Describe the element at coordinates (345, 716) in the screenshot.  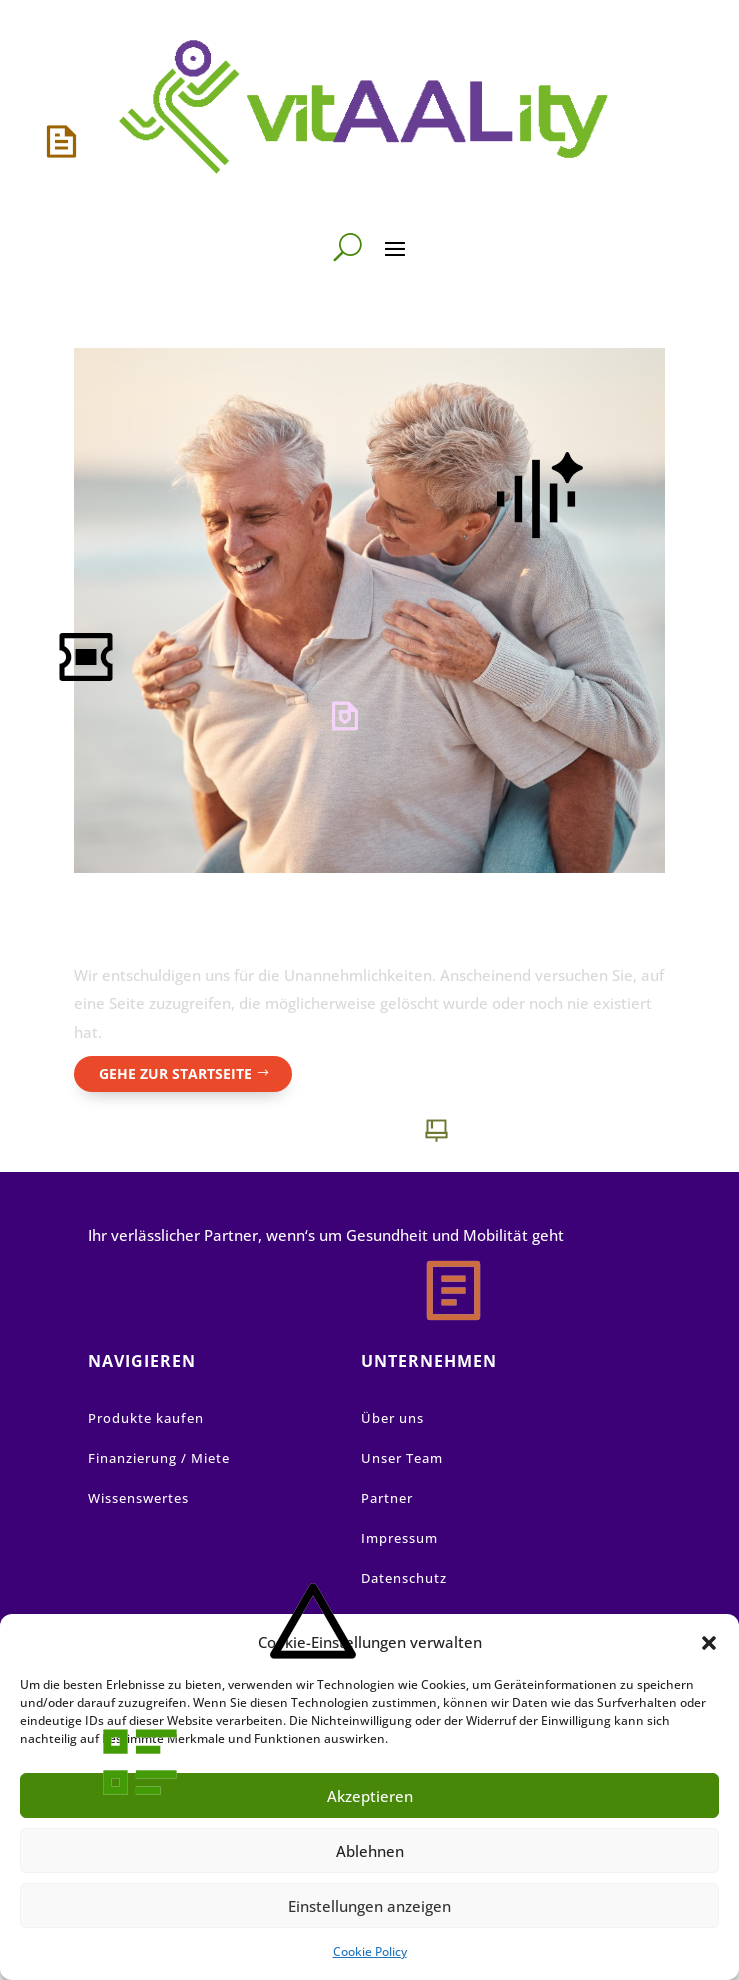
I see `view protected or secured document` at that location.